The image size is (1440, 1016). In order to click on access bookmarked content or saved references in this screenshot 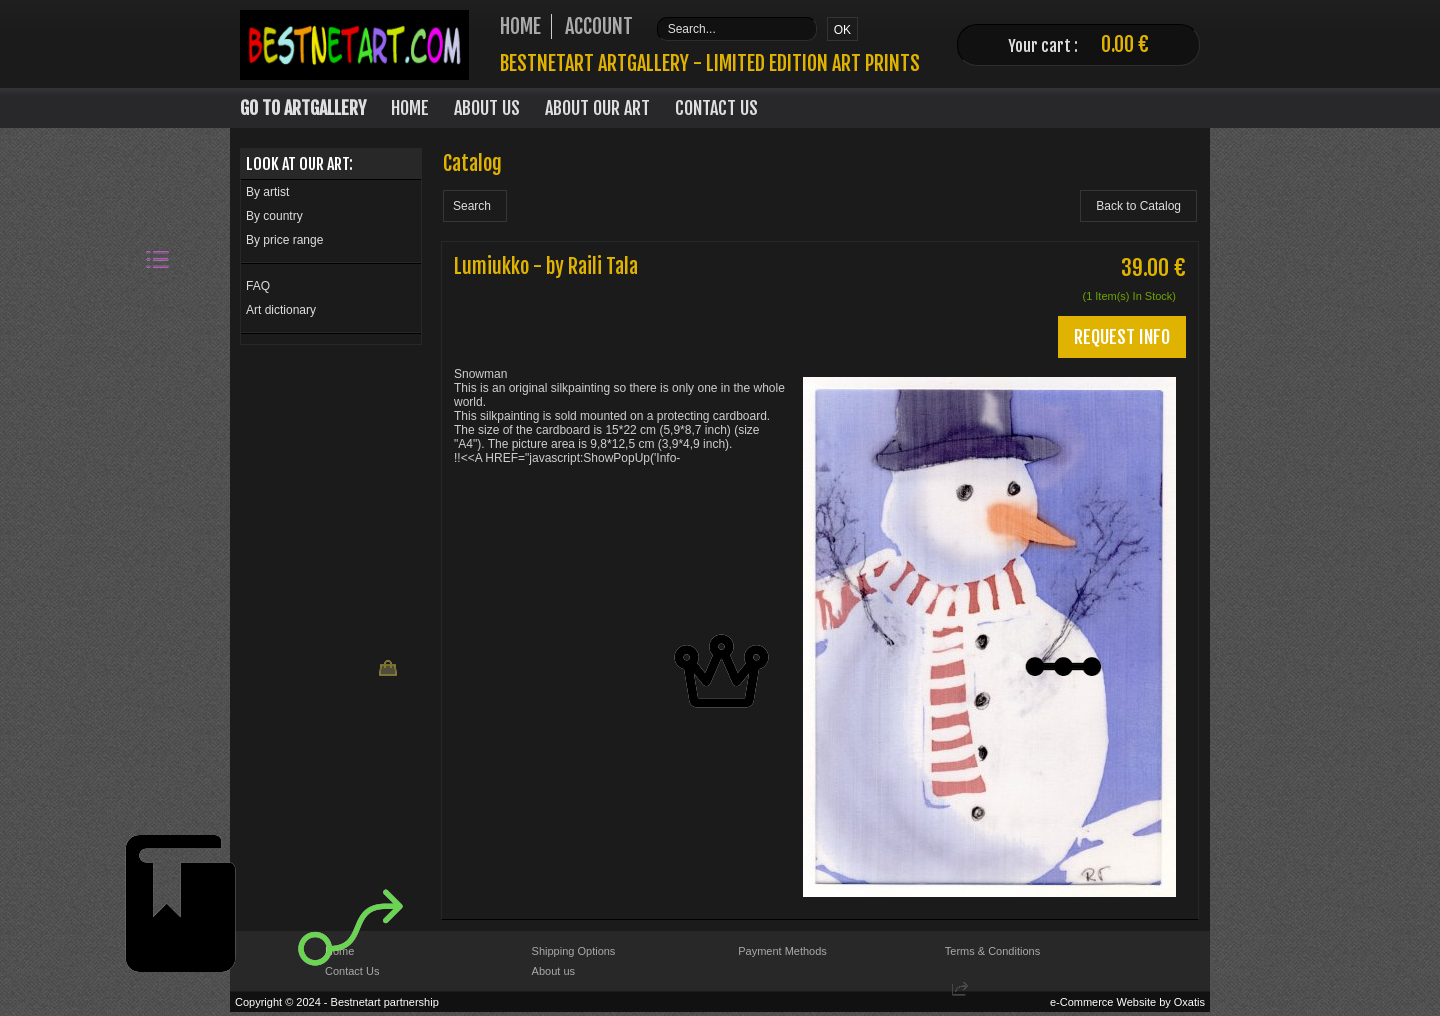, I will do `click(180, 903)`.